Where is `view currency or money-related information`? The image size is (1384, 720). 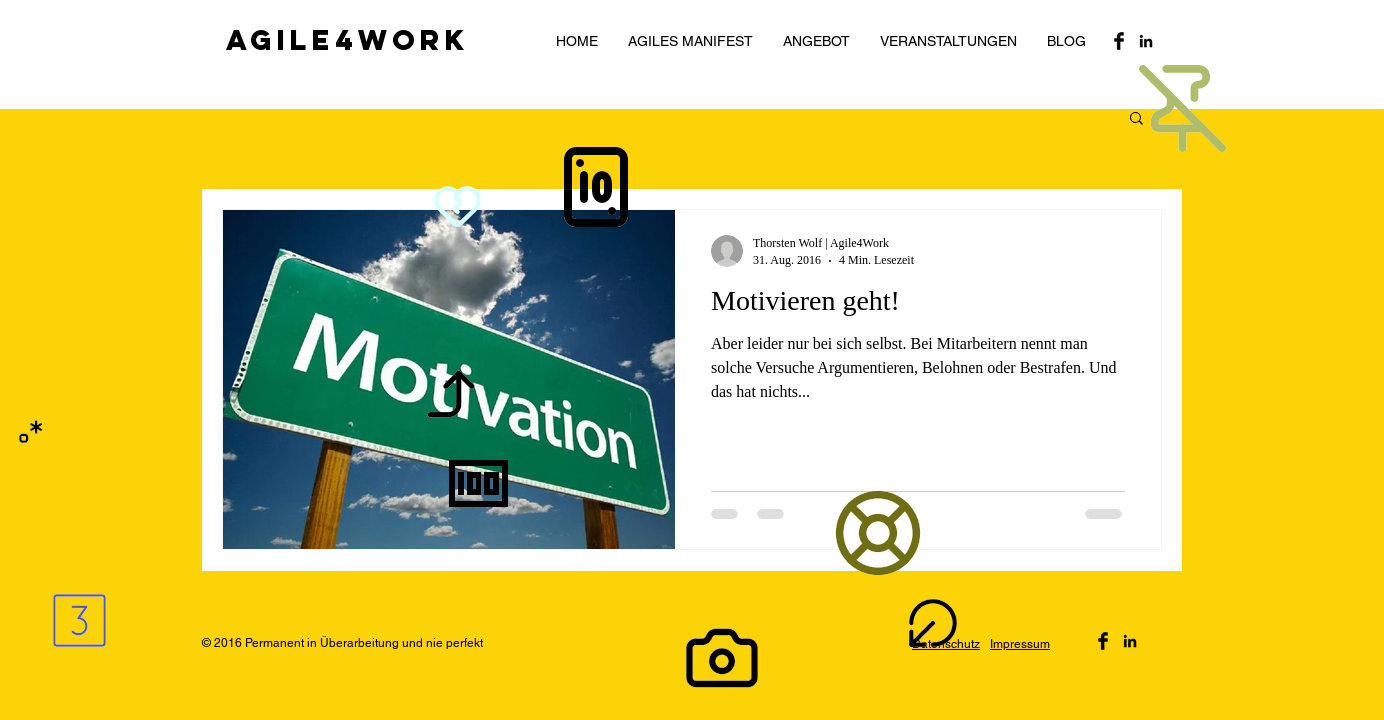 view currency or money-related information is located at coordinates (478, 483).